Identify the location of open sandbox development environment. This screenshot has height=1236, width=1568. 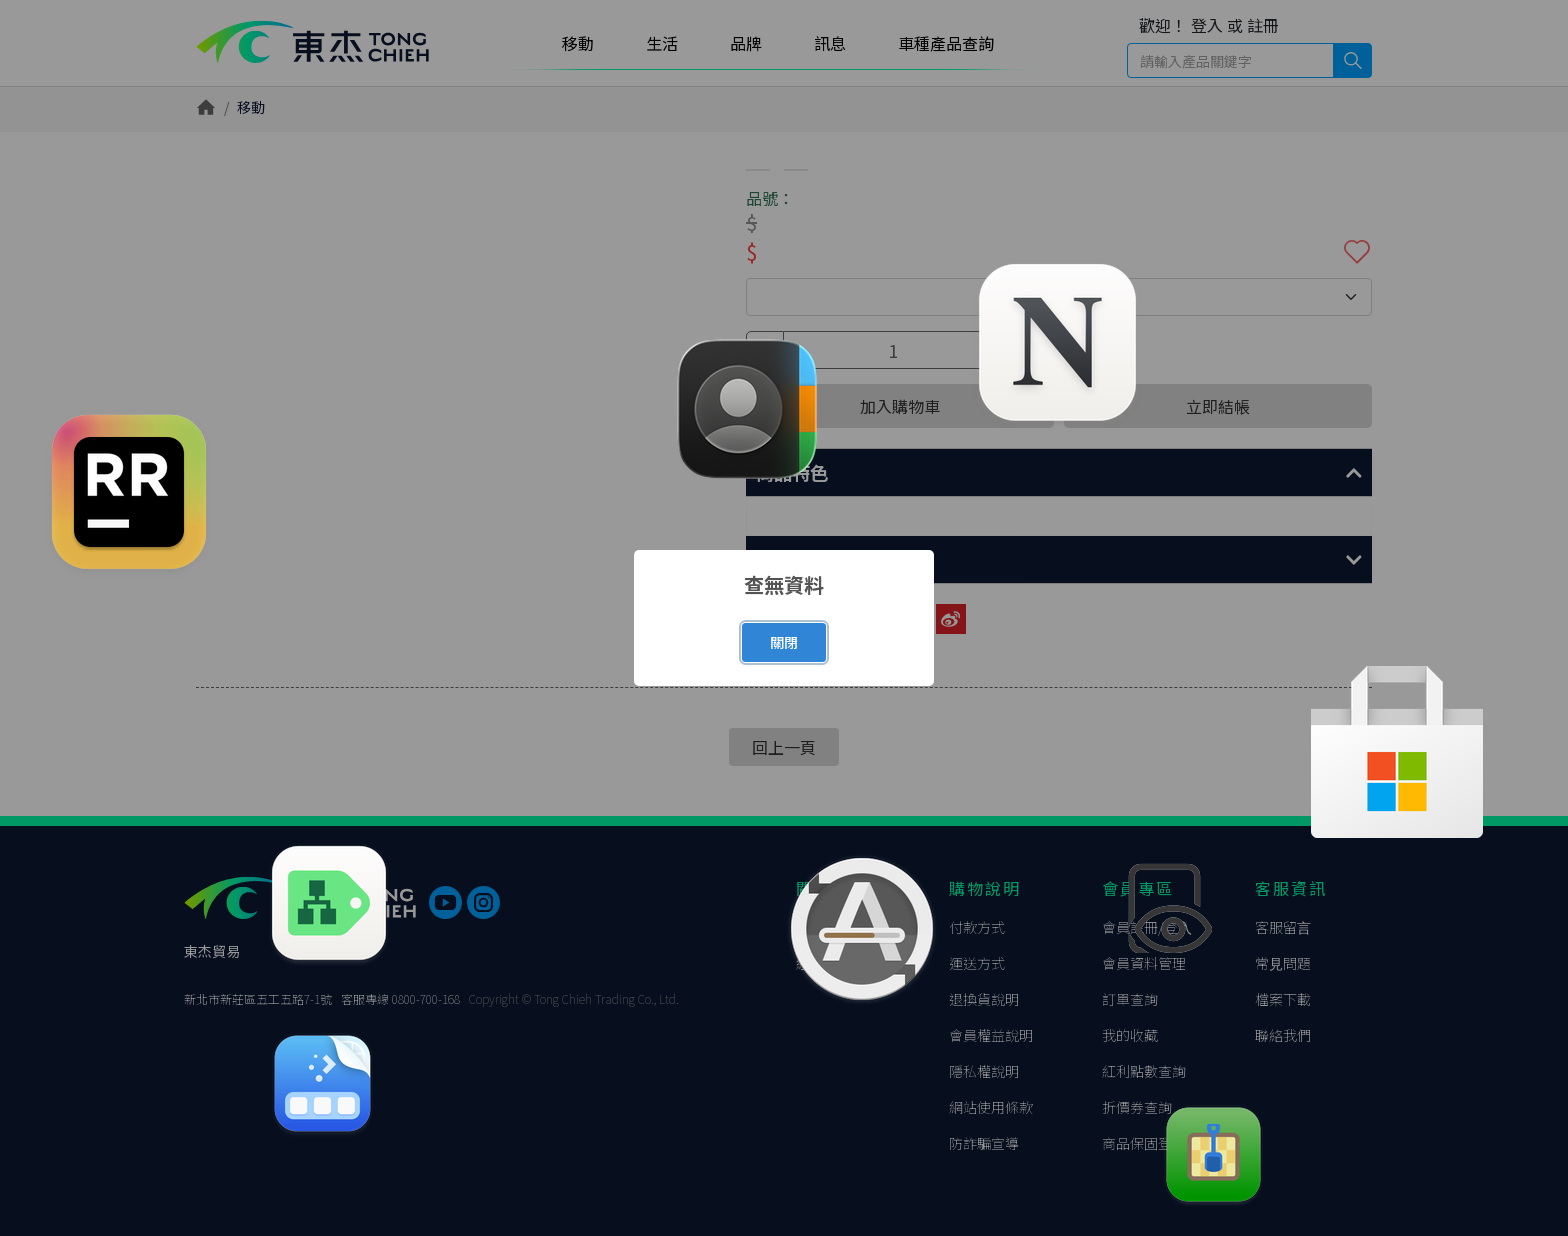
(1213, 1154).